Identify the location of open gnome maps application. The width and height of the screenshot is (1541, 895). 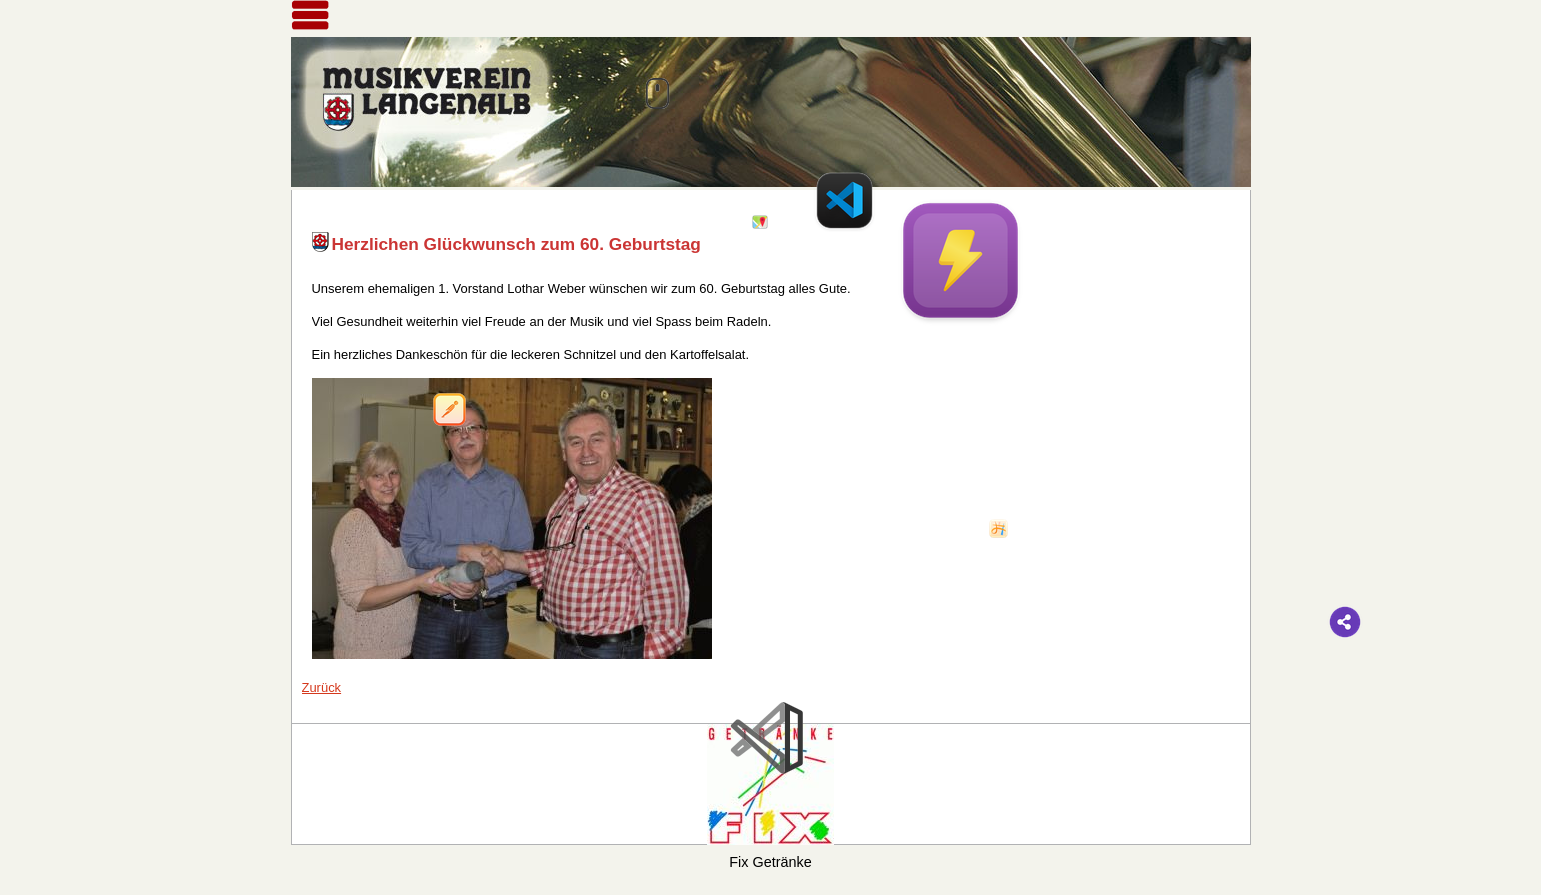
(760, 222).